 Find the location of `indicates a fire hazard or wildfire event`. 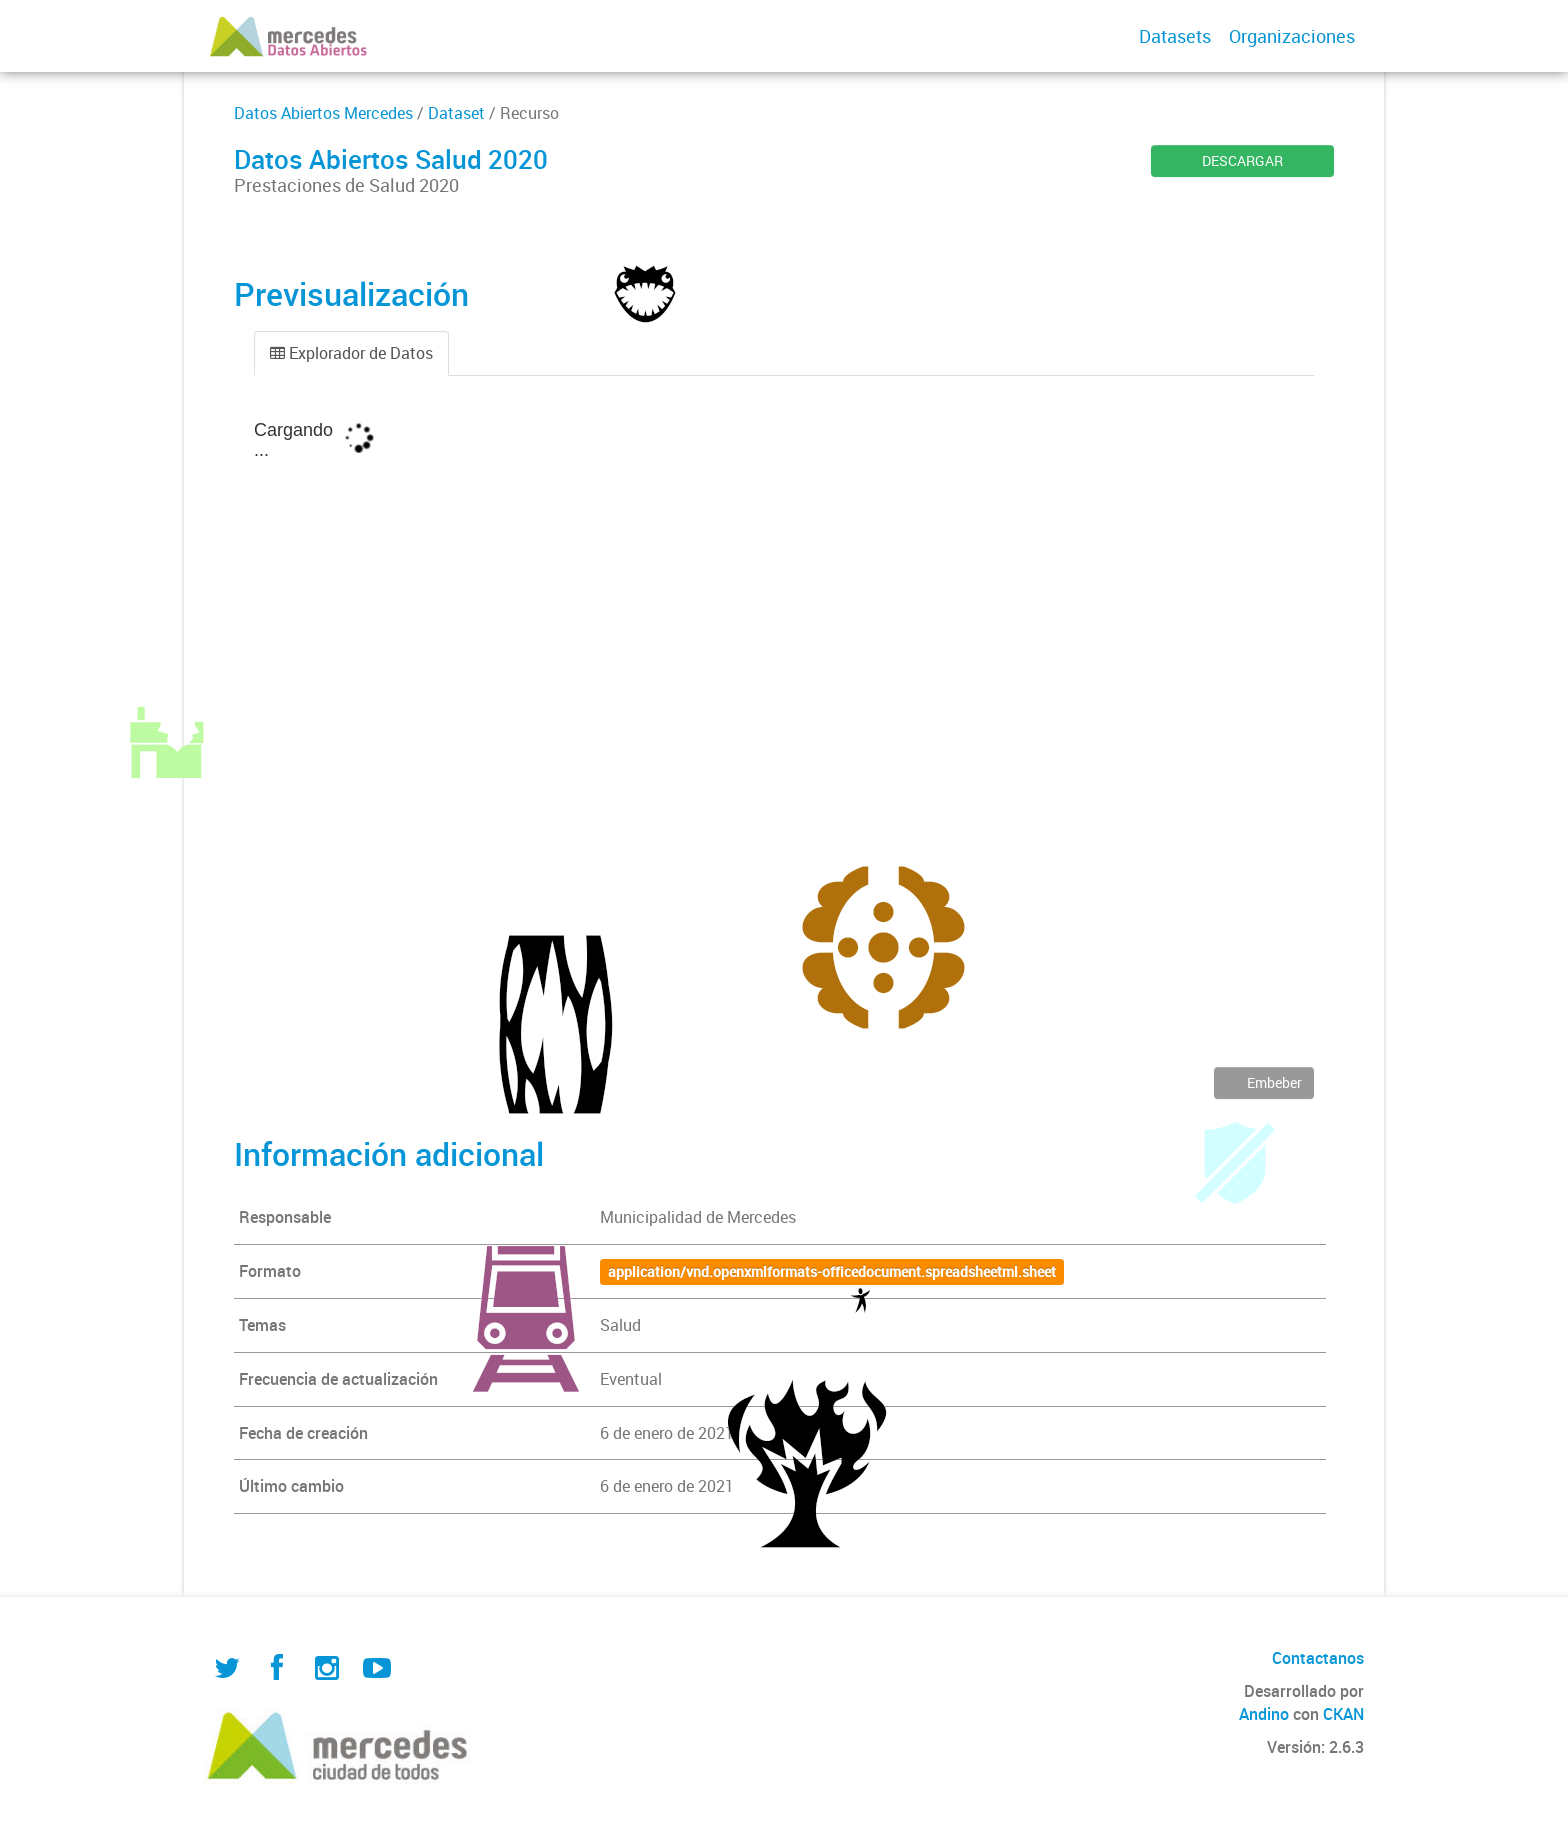

indicates a fire hazard or wildfire event is located at coordinates (809, 1464).